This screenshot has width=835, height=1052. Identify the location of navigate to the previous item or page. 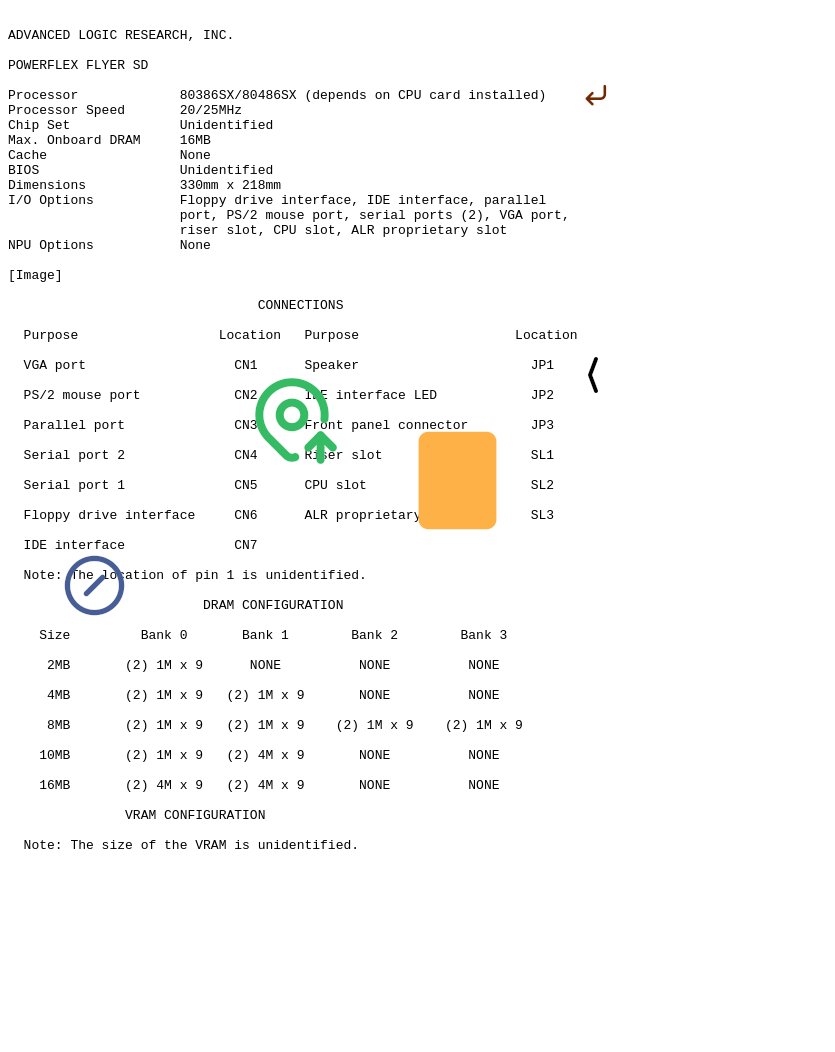
(594, 375).